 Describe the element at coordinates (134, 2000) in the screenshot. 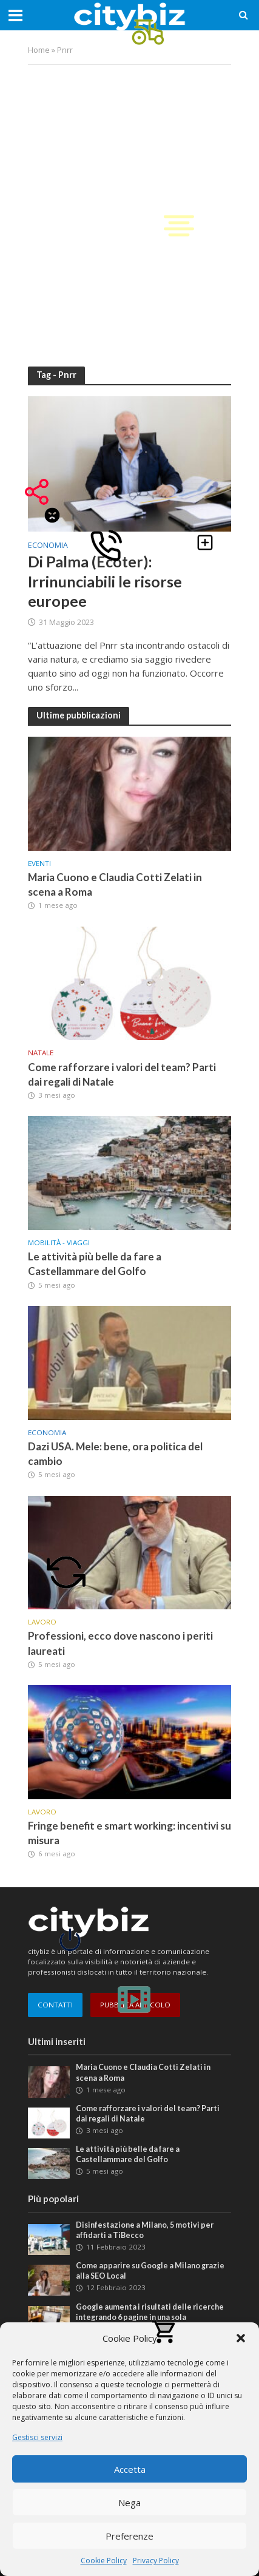

I see `play video or movie content` at that location.